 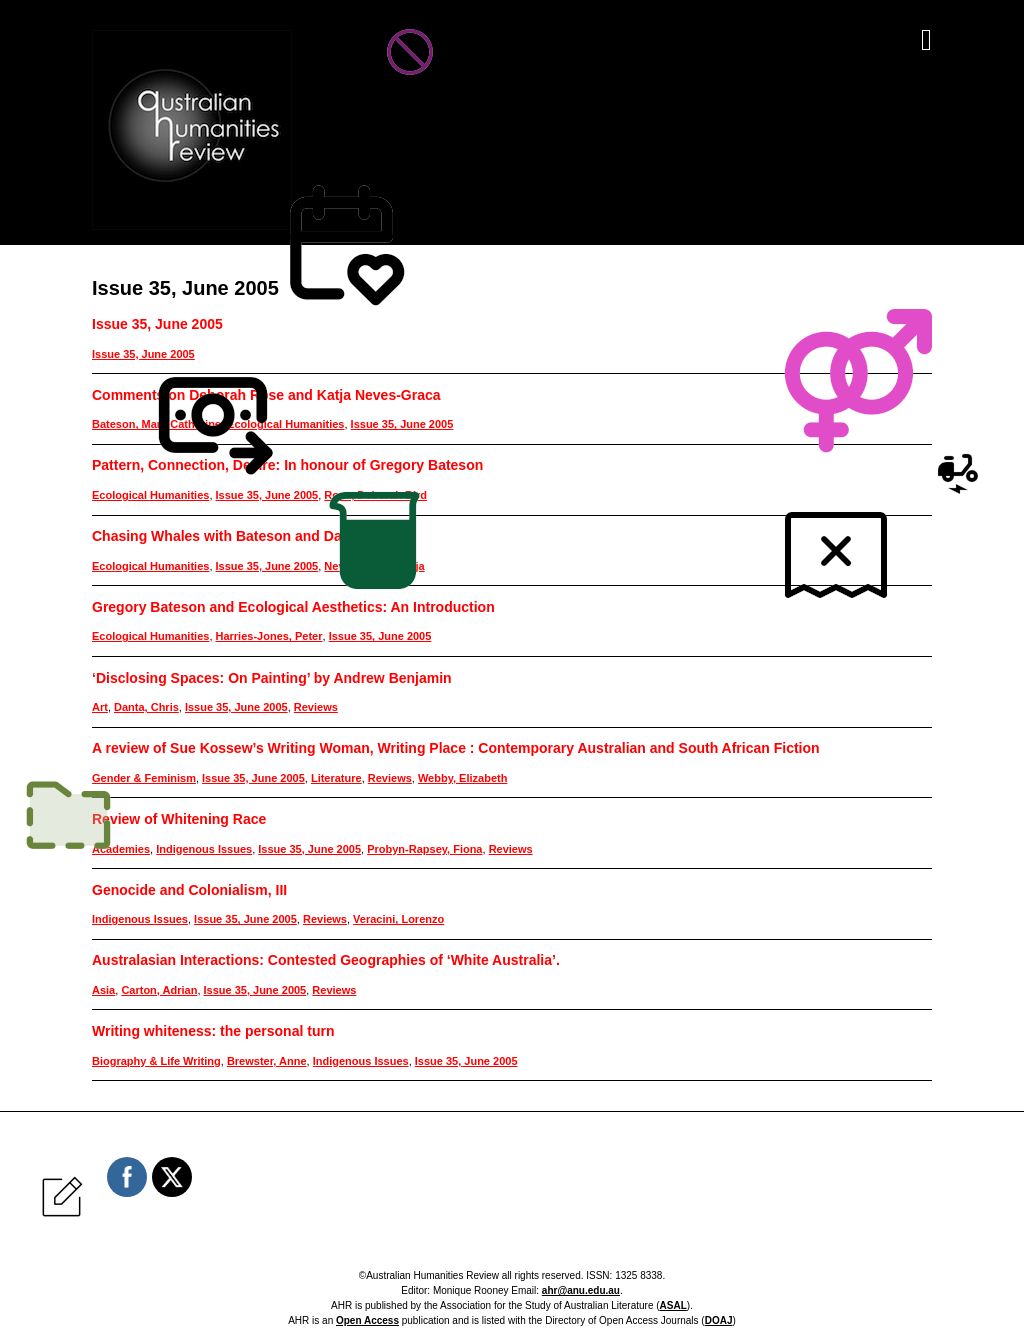 I want to click on create a new note, so click(x=61, y=1197).